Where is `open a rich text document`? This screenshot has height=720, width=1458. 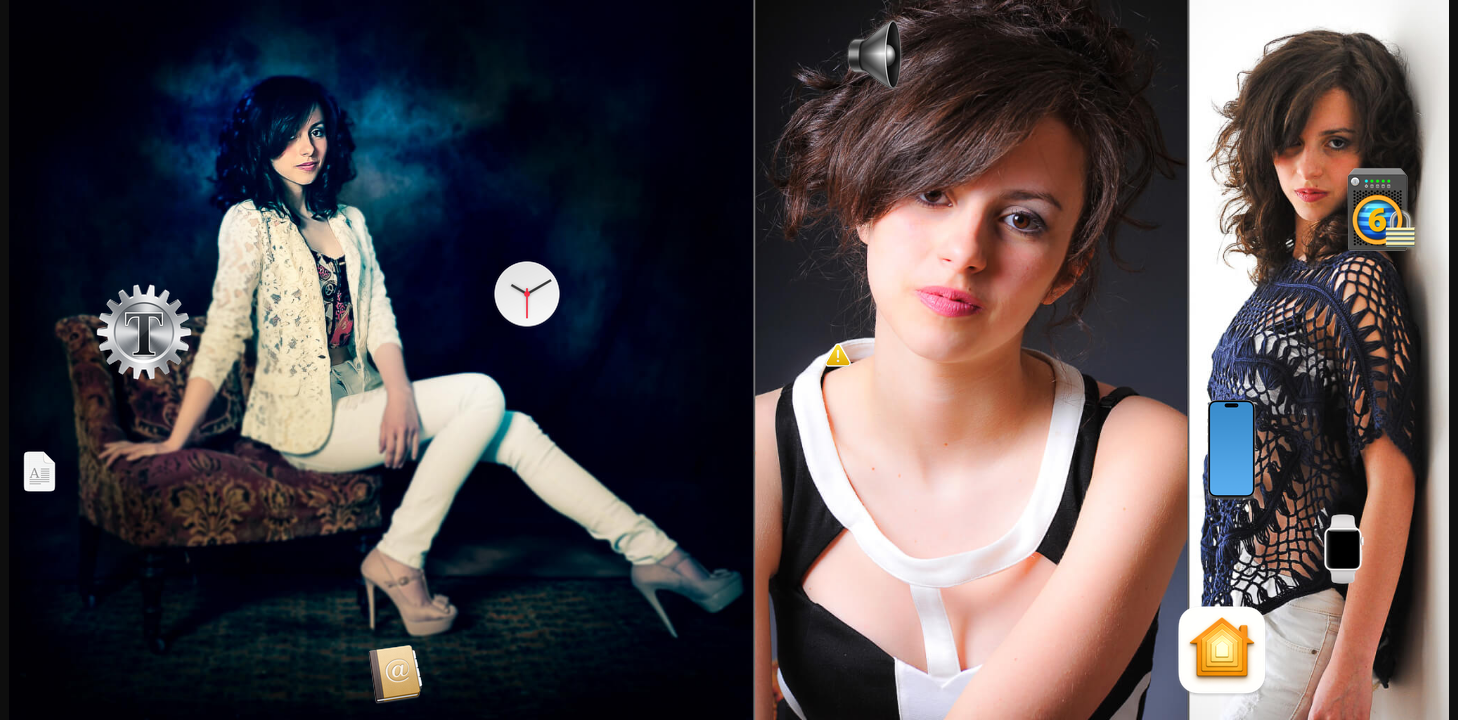
open a rich text document is located at coordinates (39, 471).